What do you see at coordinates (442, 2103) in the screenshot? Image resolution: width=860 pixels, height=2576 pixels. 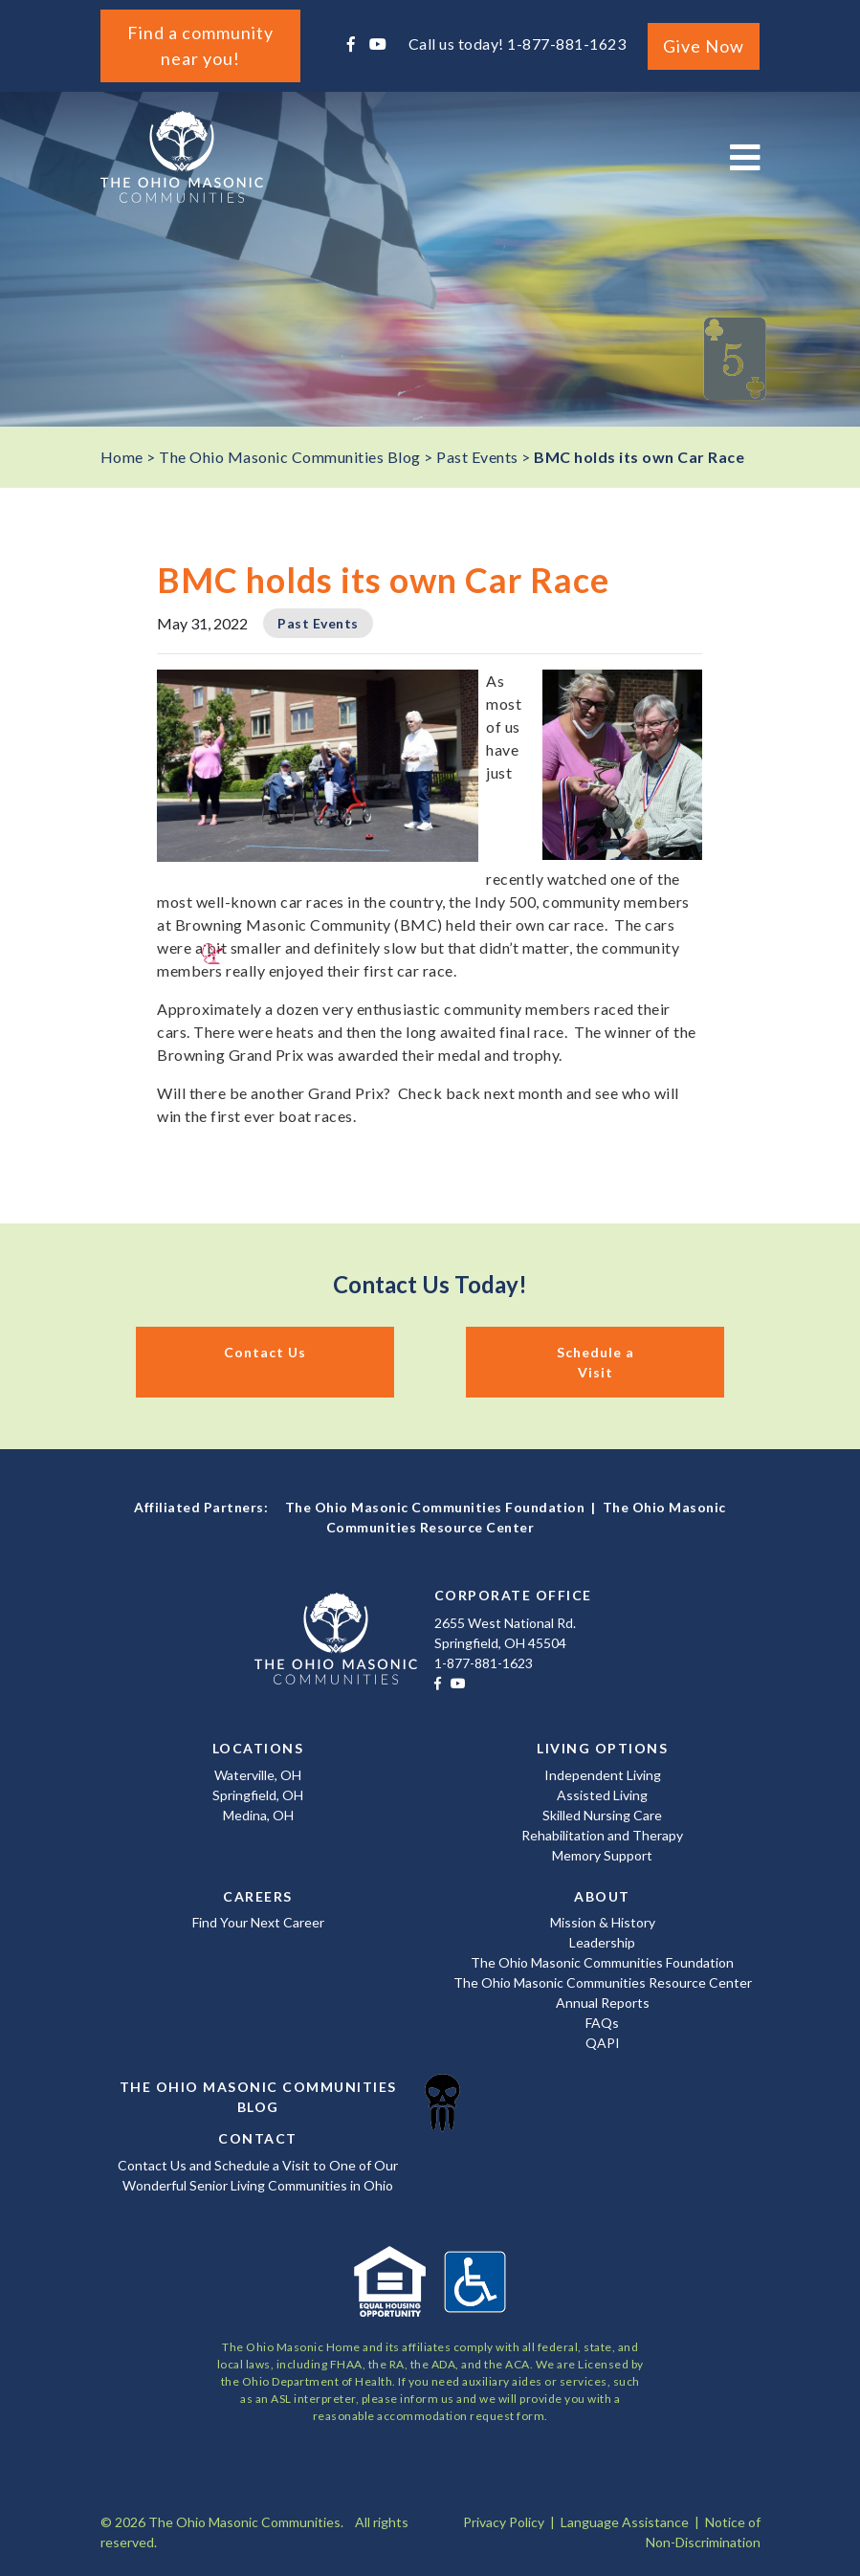 I see `indicates danger or deadly hazard in game` at bounding box center [442, 2103].